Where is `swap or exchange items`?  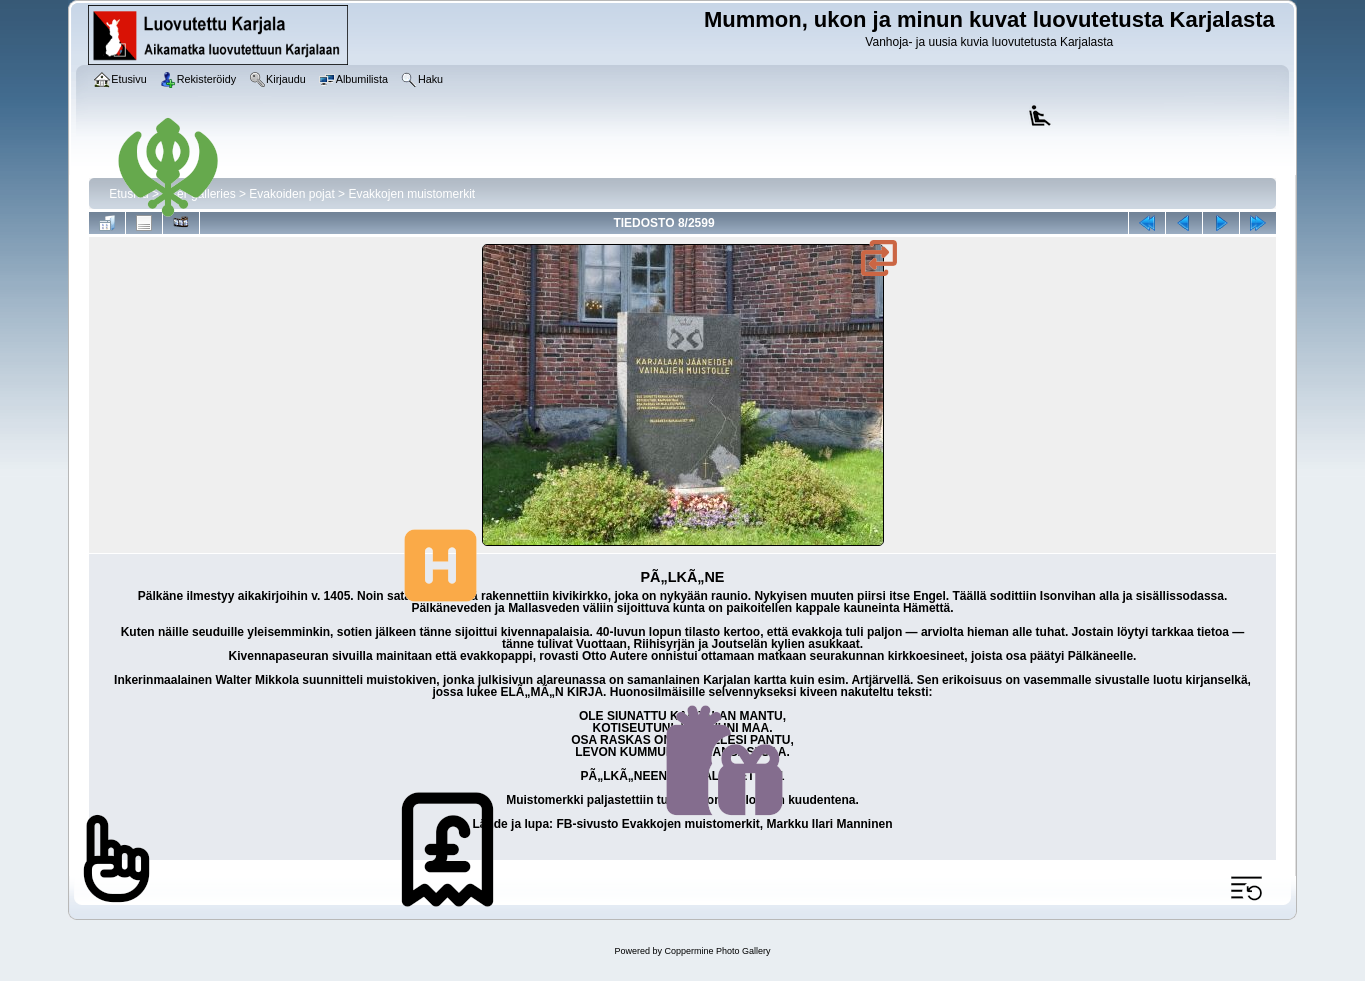
swap or exchange items is located at coordinates (879, 258).